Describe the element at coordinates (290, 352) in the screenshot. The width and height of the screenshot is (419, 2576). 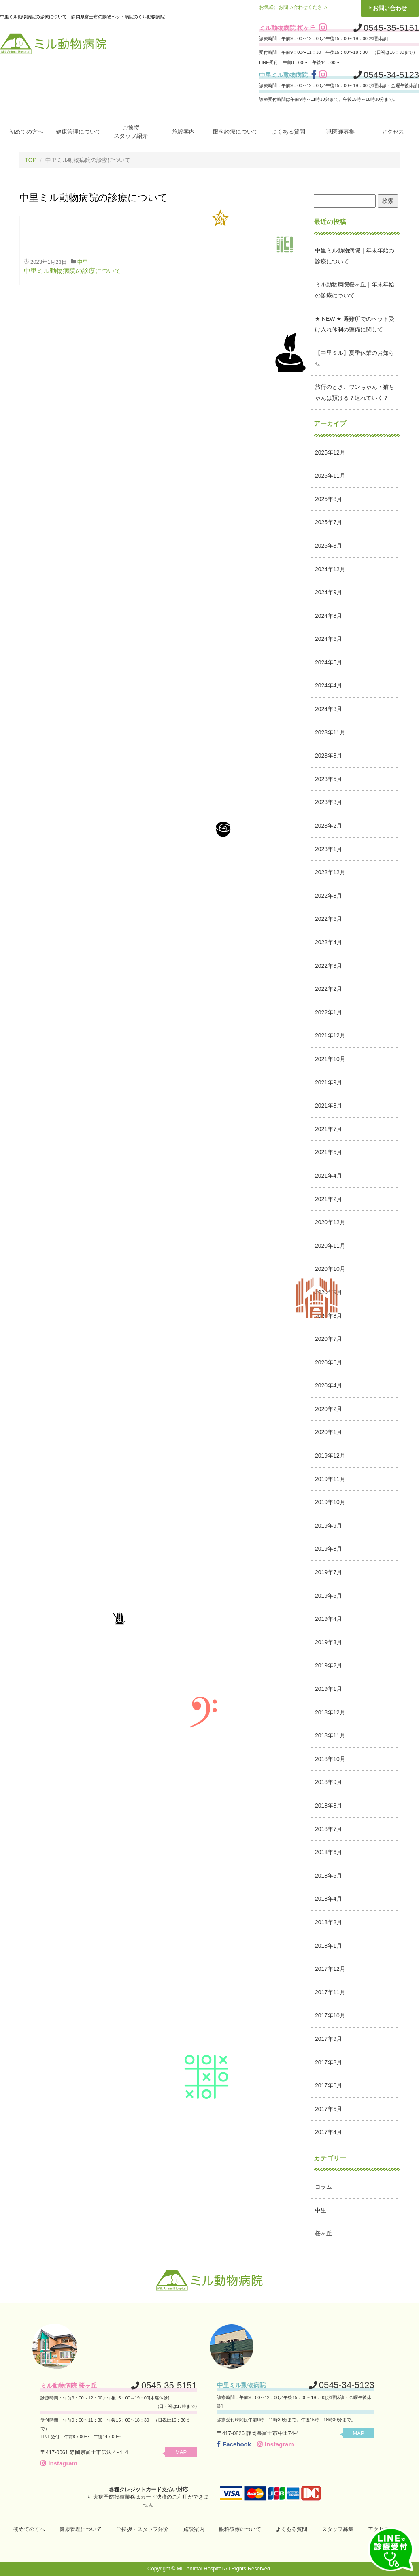
I see `indicates a lit candle or flame feature` at that location.